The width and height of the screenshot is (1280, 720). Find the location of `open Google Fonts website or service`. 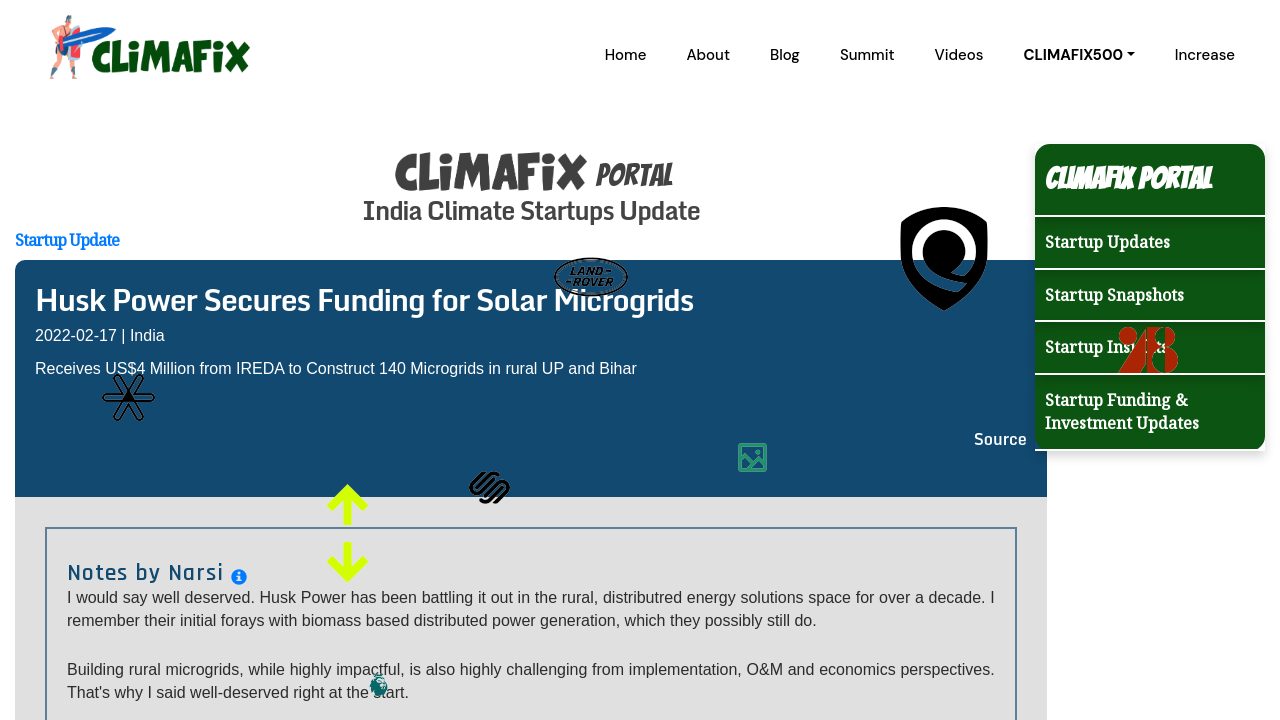

open Google Fonts website or service is located at coordinates (1148, 350).